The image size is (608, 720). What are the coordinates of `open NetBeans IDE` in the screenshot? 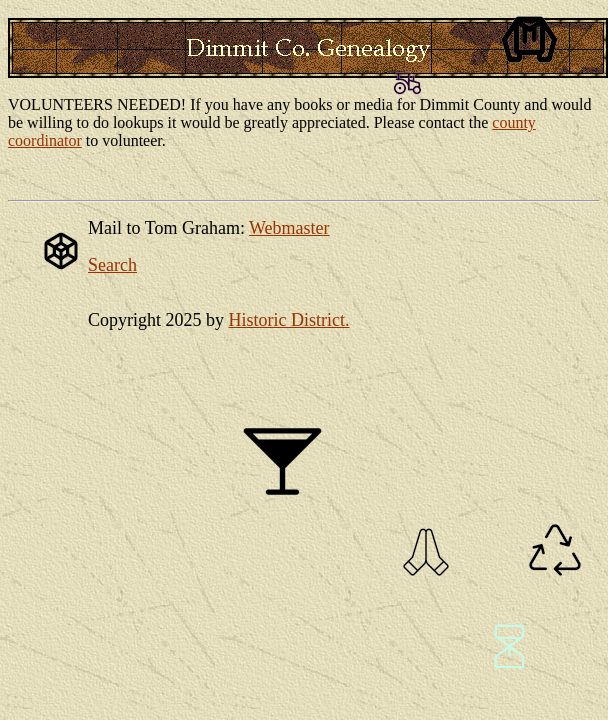 It's located at (61, 251).